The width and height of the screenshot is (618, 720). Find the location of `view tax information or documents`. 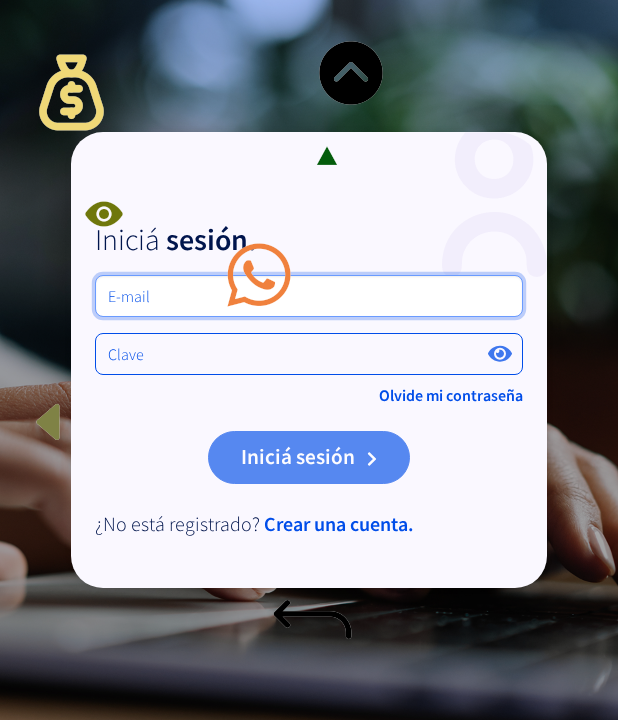

view tax information or documents is located at coordinates (71, 92).